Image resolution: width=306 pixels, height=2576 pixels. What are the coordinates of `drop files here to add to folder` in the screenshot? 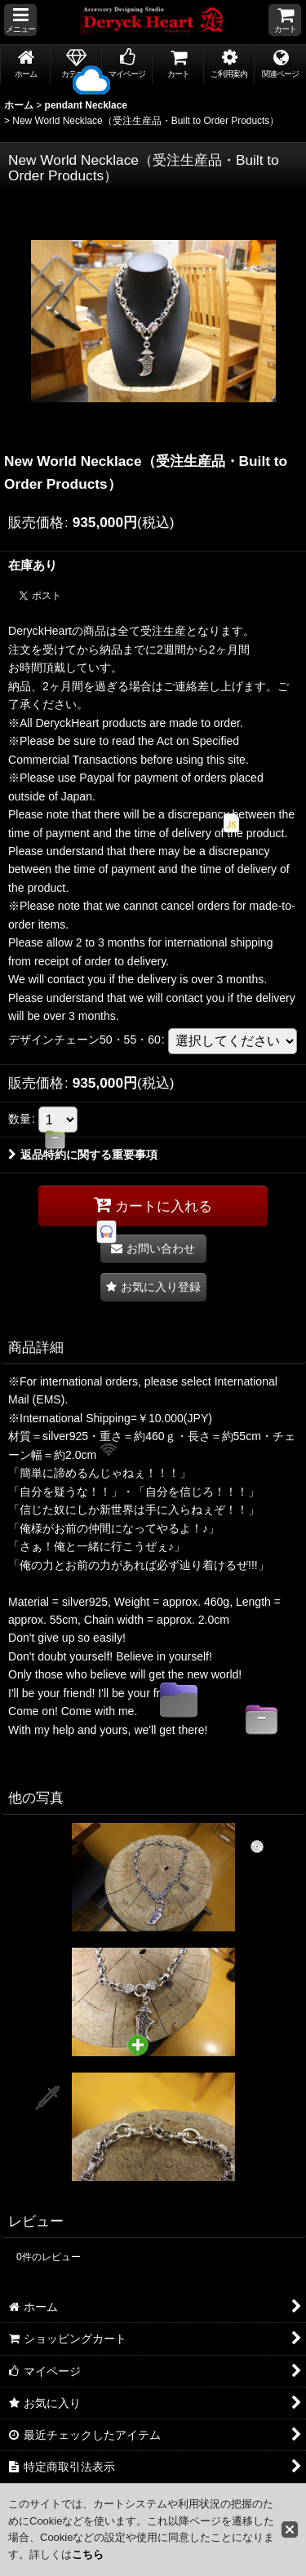 It's located at (179, 1700).